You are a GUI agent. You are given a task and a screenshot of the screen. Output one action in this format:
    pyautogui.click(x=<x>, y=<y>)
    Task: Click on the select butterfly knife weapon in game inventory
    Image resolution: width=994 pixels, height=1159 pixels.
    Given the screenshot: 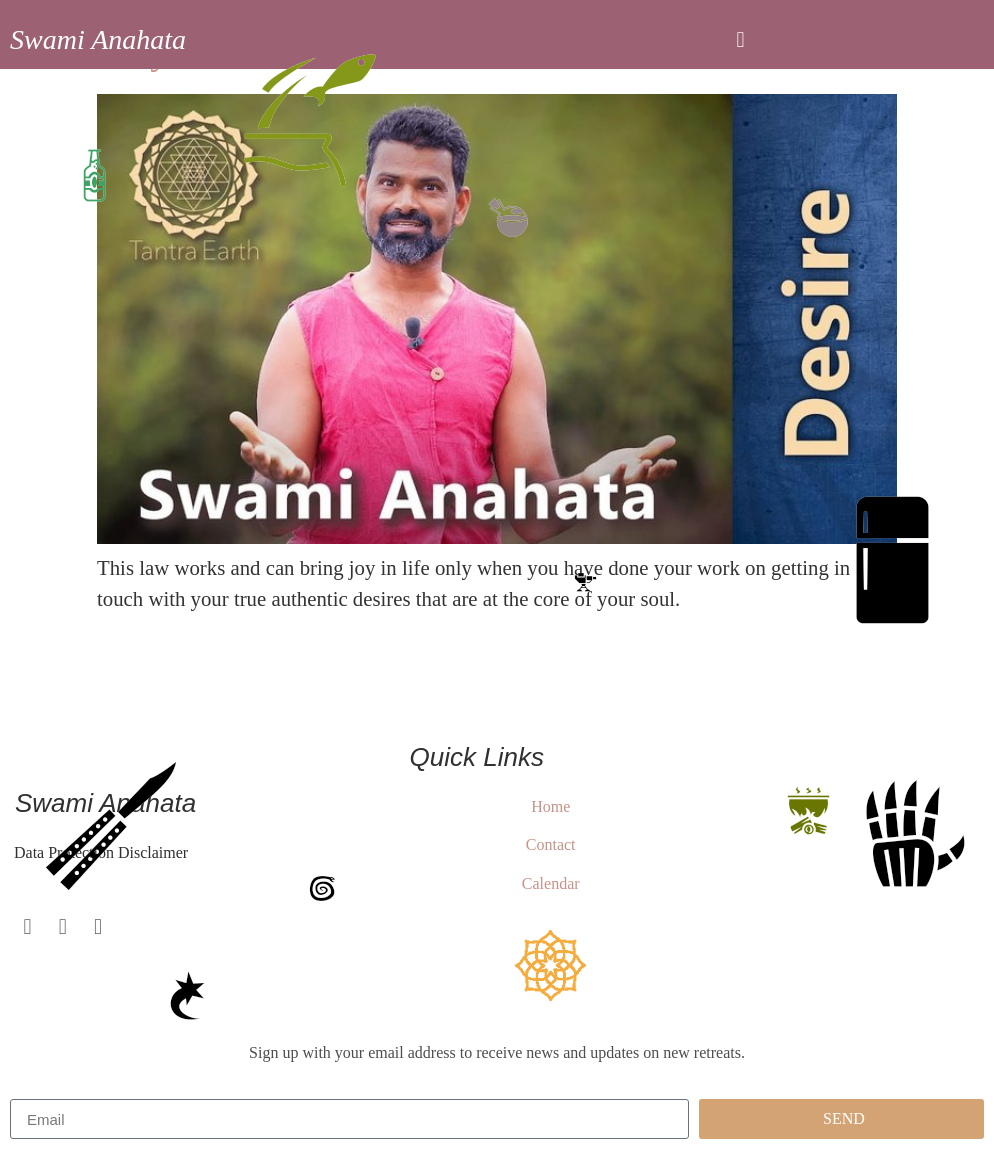 What is the action you would take?
    pyautogui.click(x=111, y=826)
    